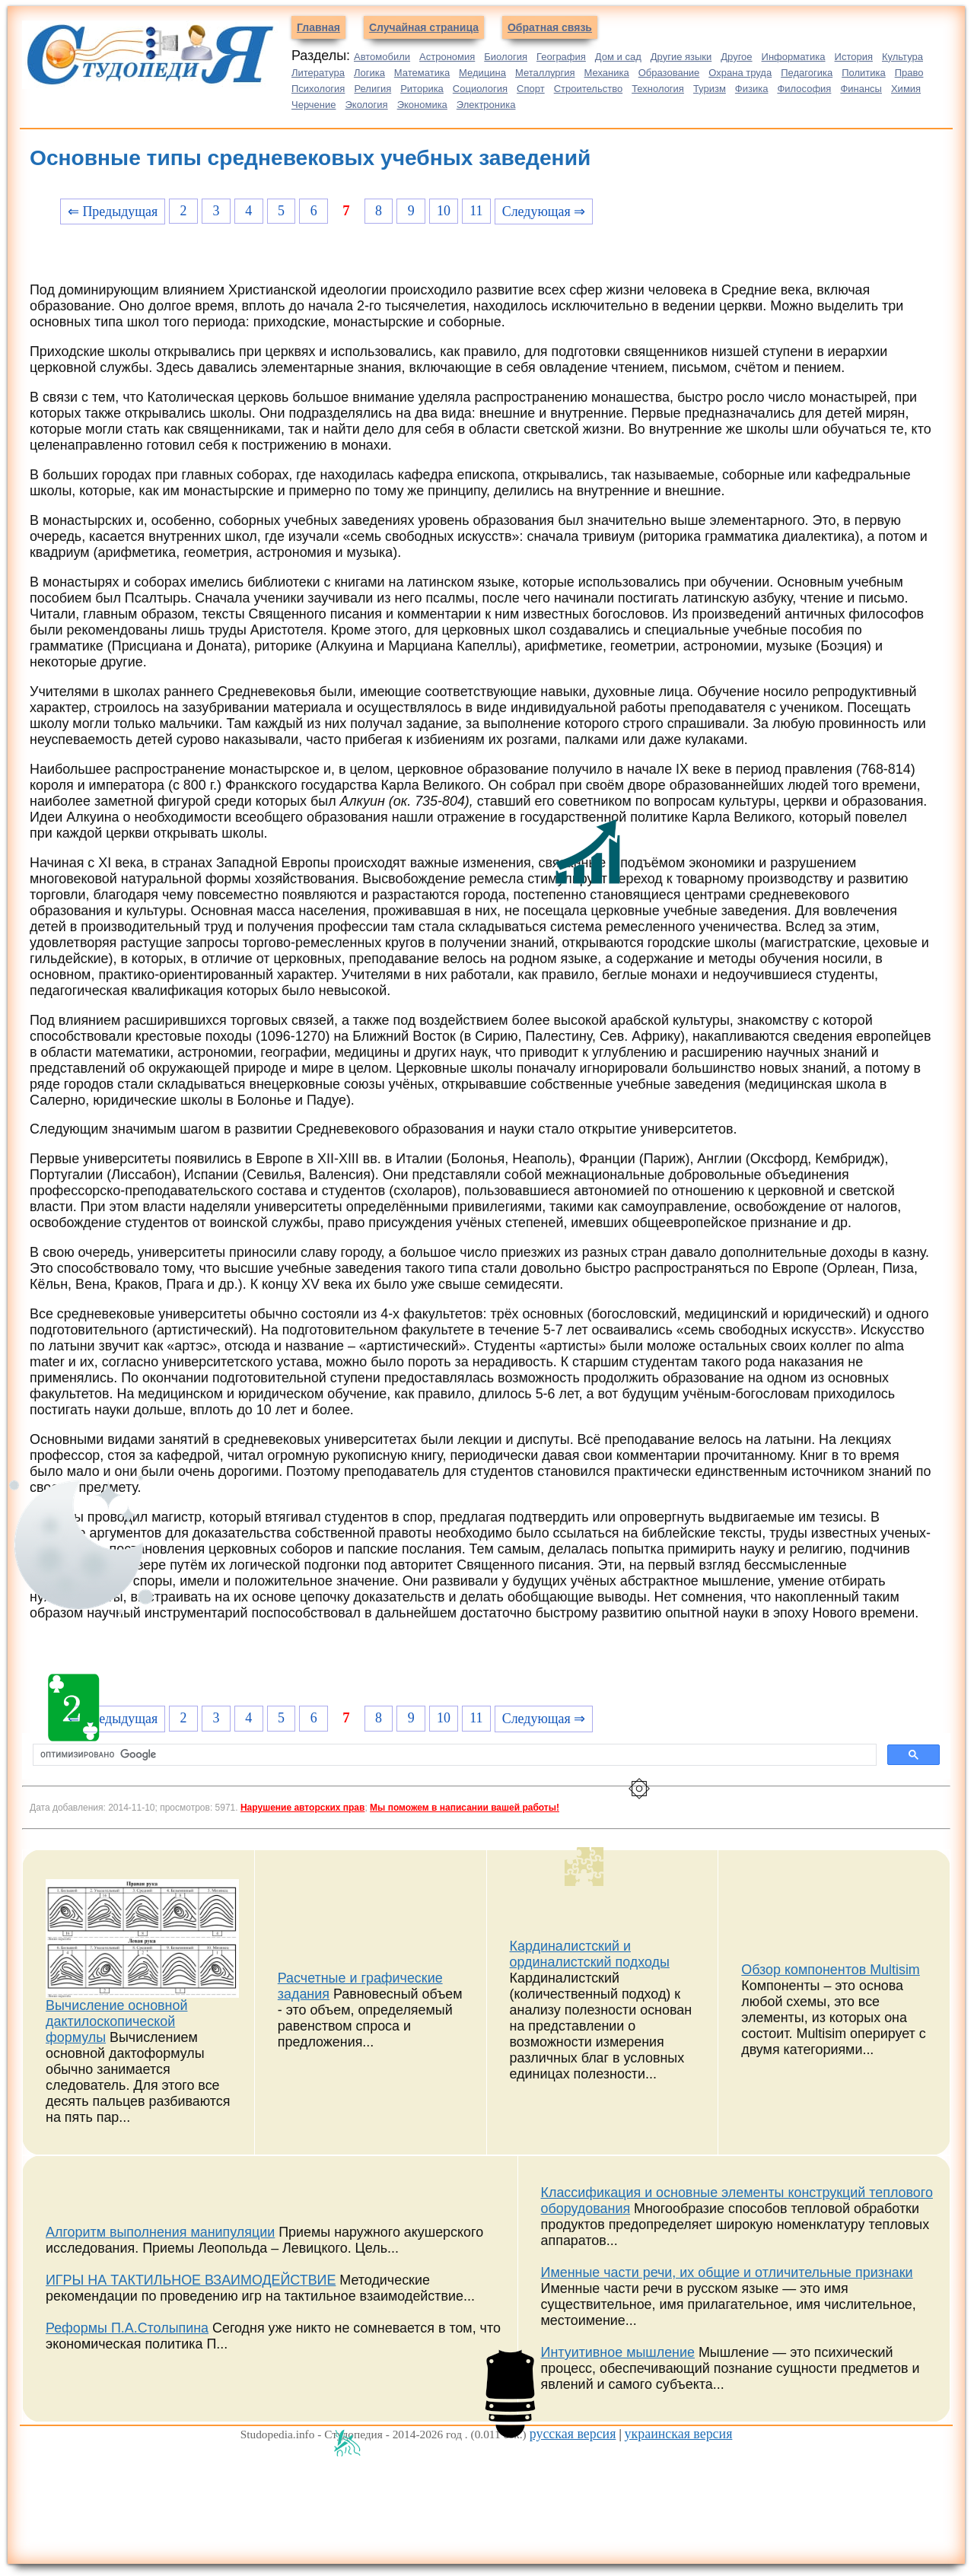  I want to click on access puzzle or brain training games, so click(584, 1866).